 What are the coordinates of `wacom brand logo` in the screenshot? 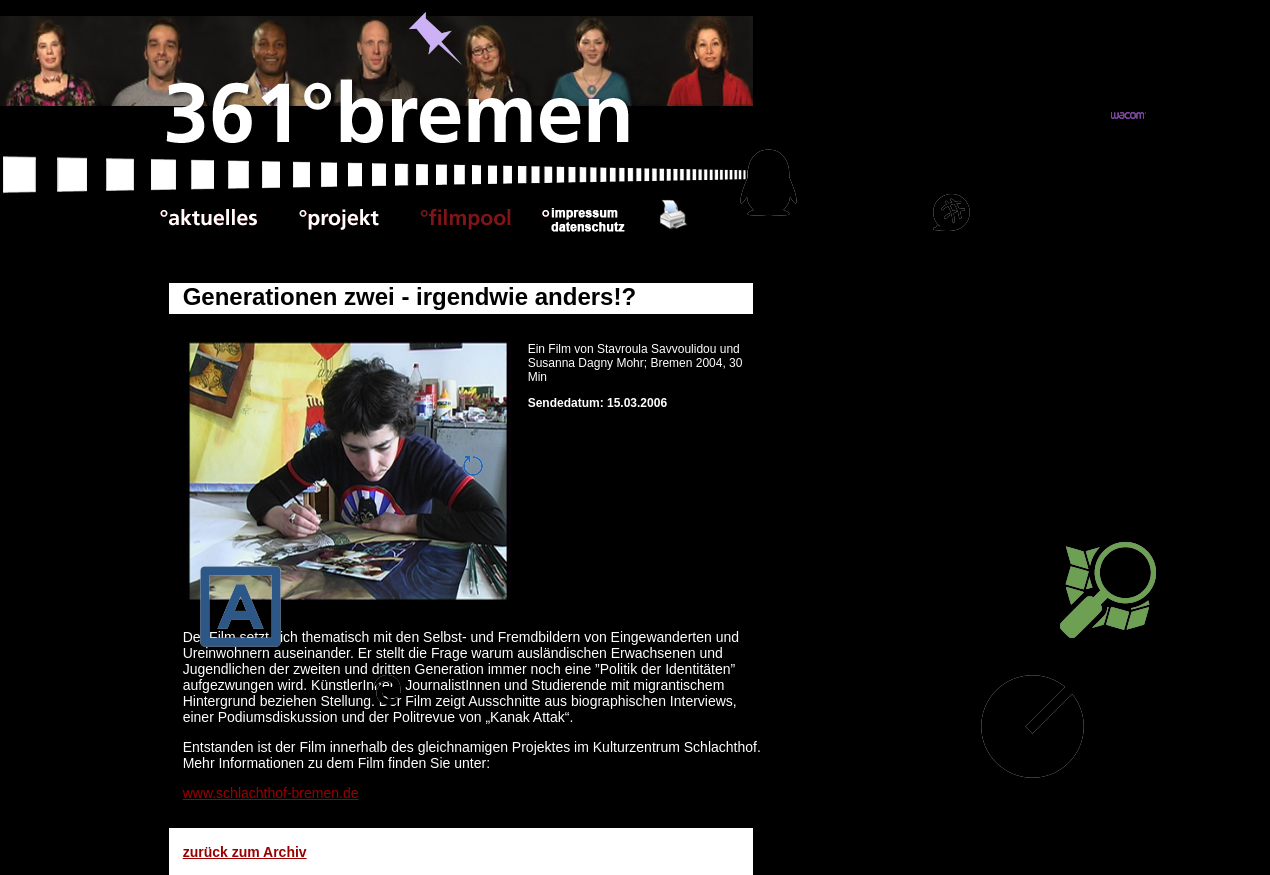 It's located at (1128, 115).